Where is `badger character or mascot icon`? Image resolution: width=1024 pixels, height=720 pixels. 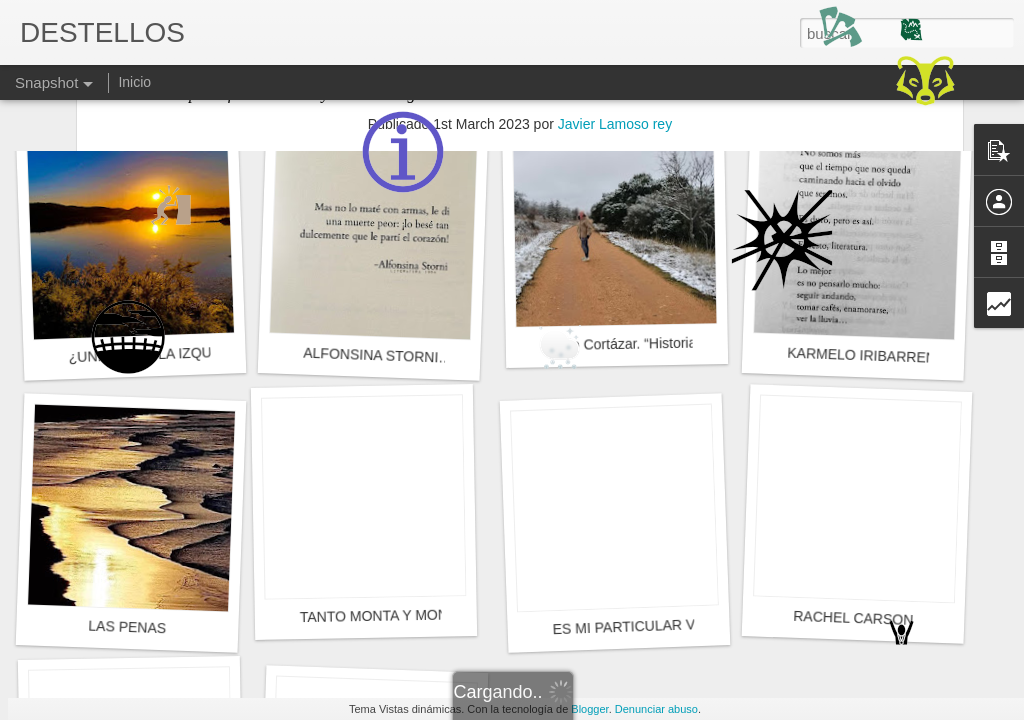 badger character or mascot icon is located at coordinates (925, 79).